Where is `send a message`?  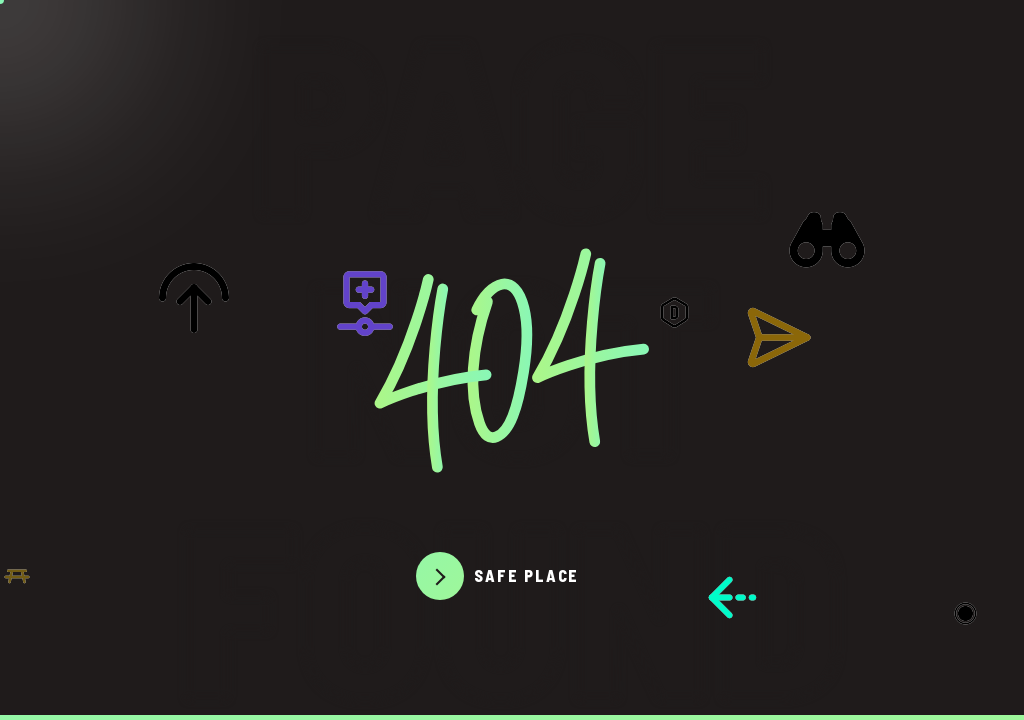 send a message is located at coordinates (777, 337).